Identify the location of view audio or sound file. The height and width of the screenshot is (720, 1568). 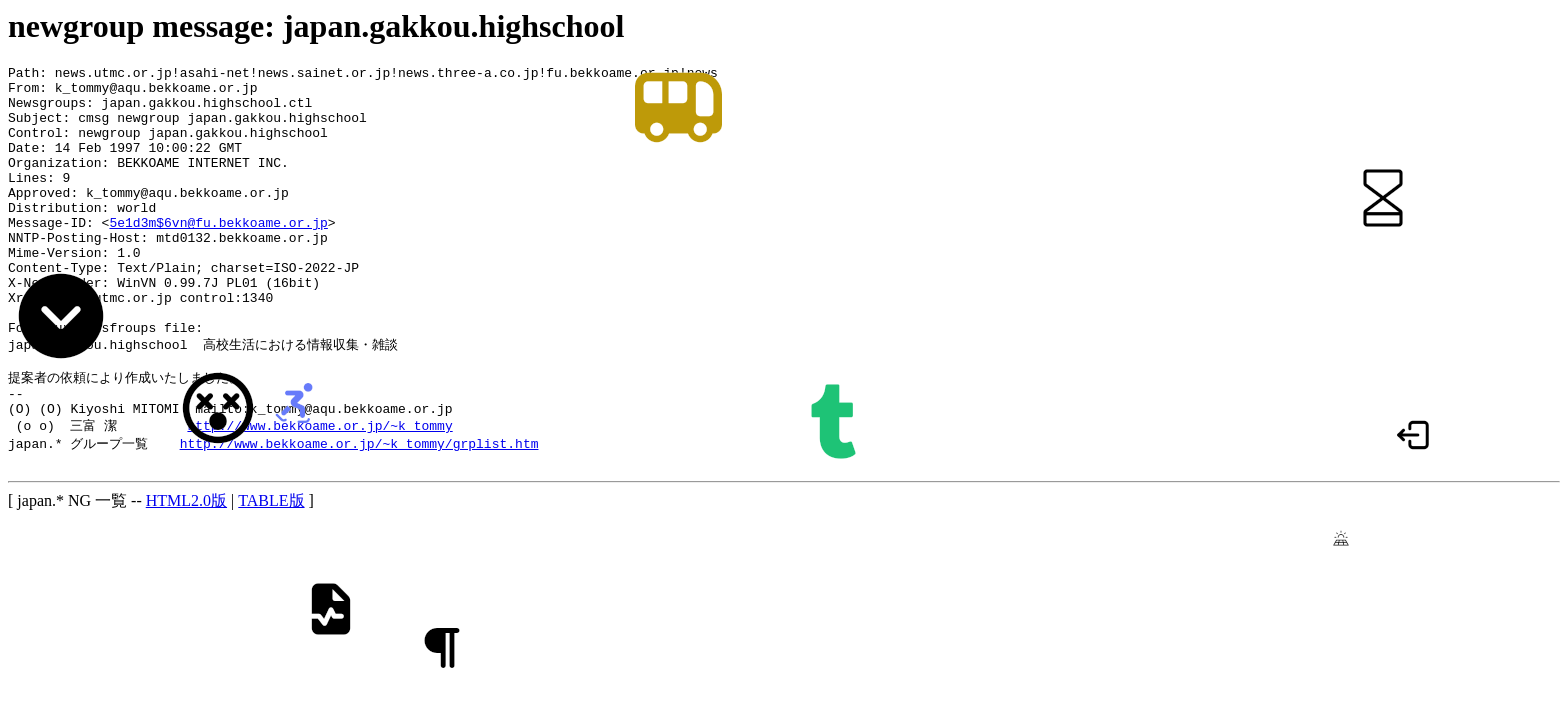
(331, 609).